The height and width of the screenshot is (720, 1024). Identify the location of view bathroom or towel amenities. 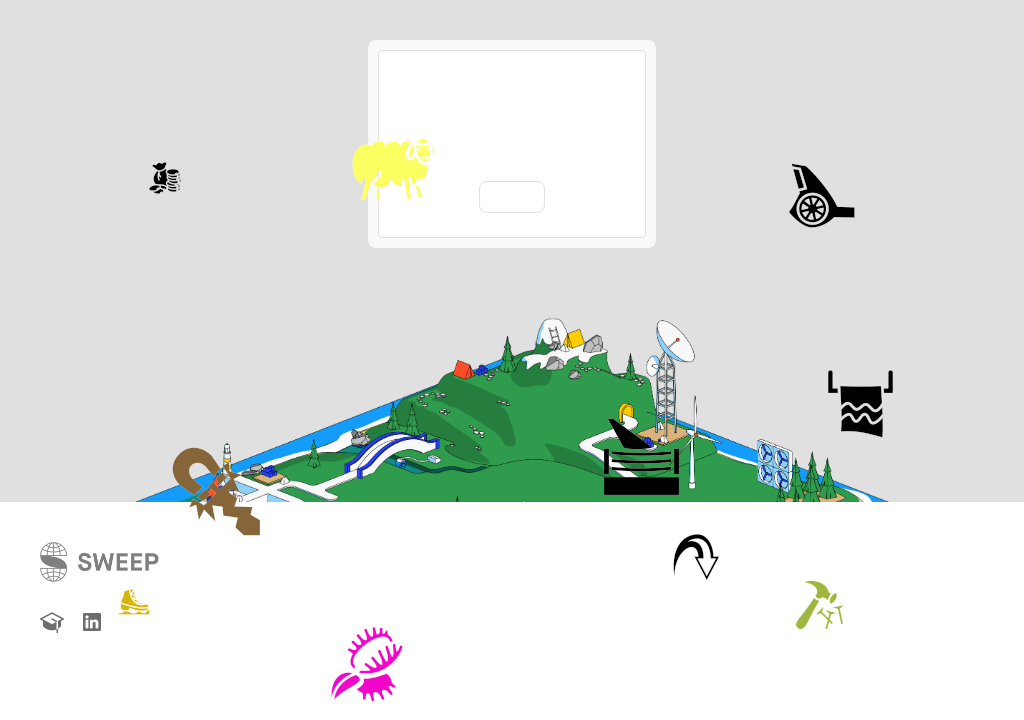
(860, 401).